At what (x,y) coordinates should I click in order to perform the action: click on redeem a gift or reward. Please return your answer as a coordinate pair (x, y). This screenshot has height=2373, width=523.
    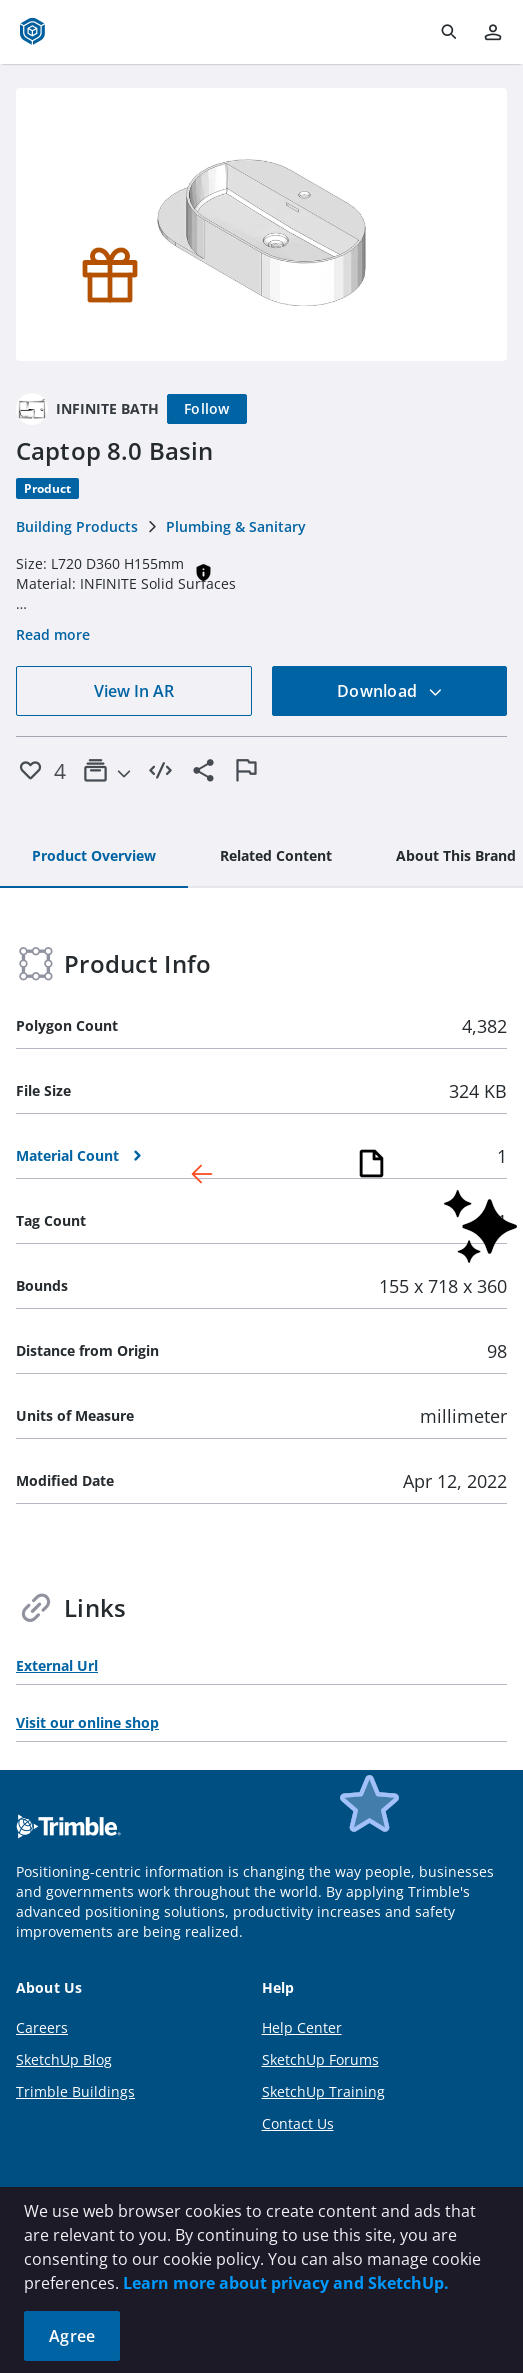
    Looking at the image, I should click on (110, 275).